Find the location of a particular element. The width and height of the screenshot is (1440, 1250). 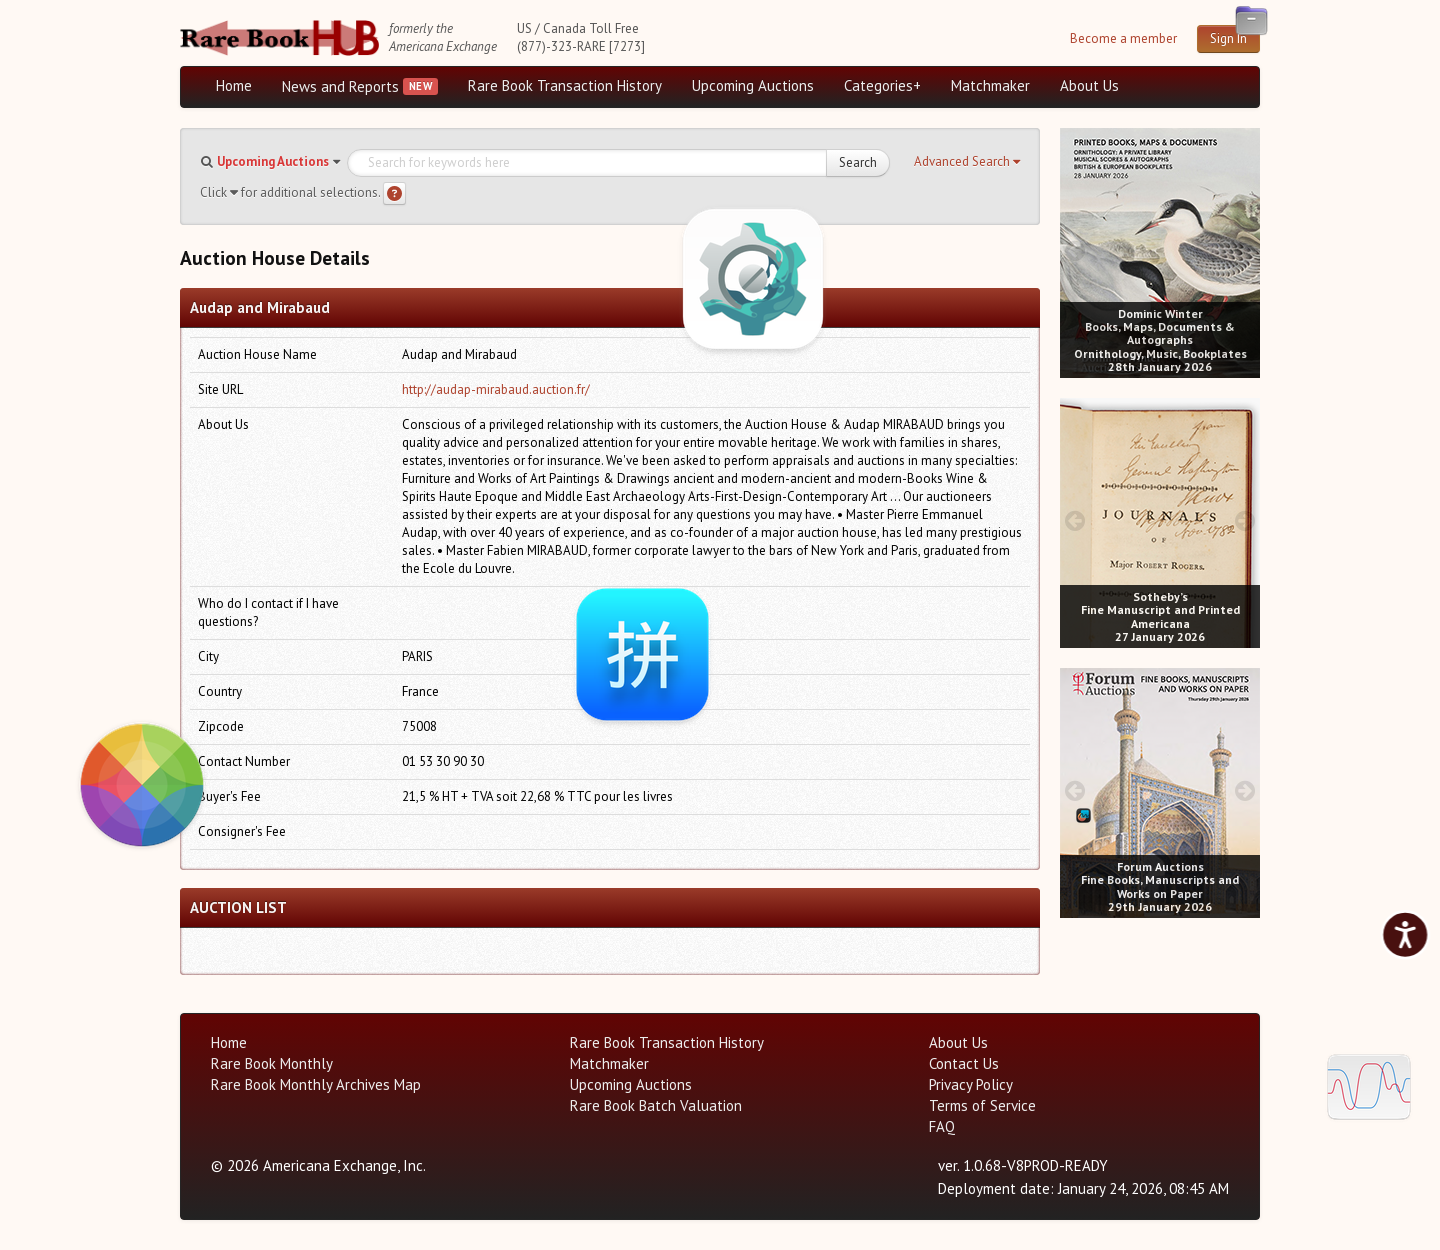

open freeform app for brainstorming and sketching is located at coordinates (1083, 815).